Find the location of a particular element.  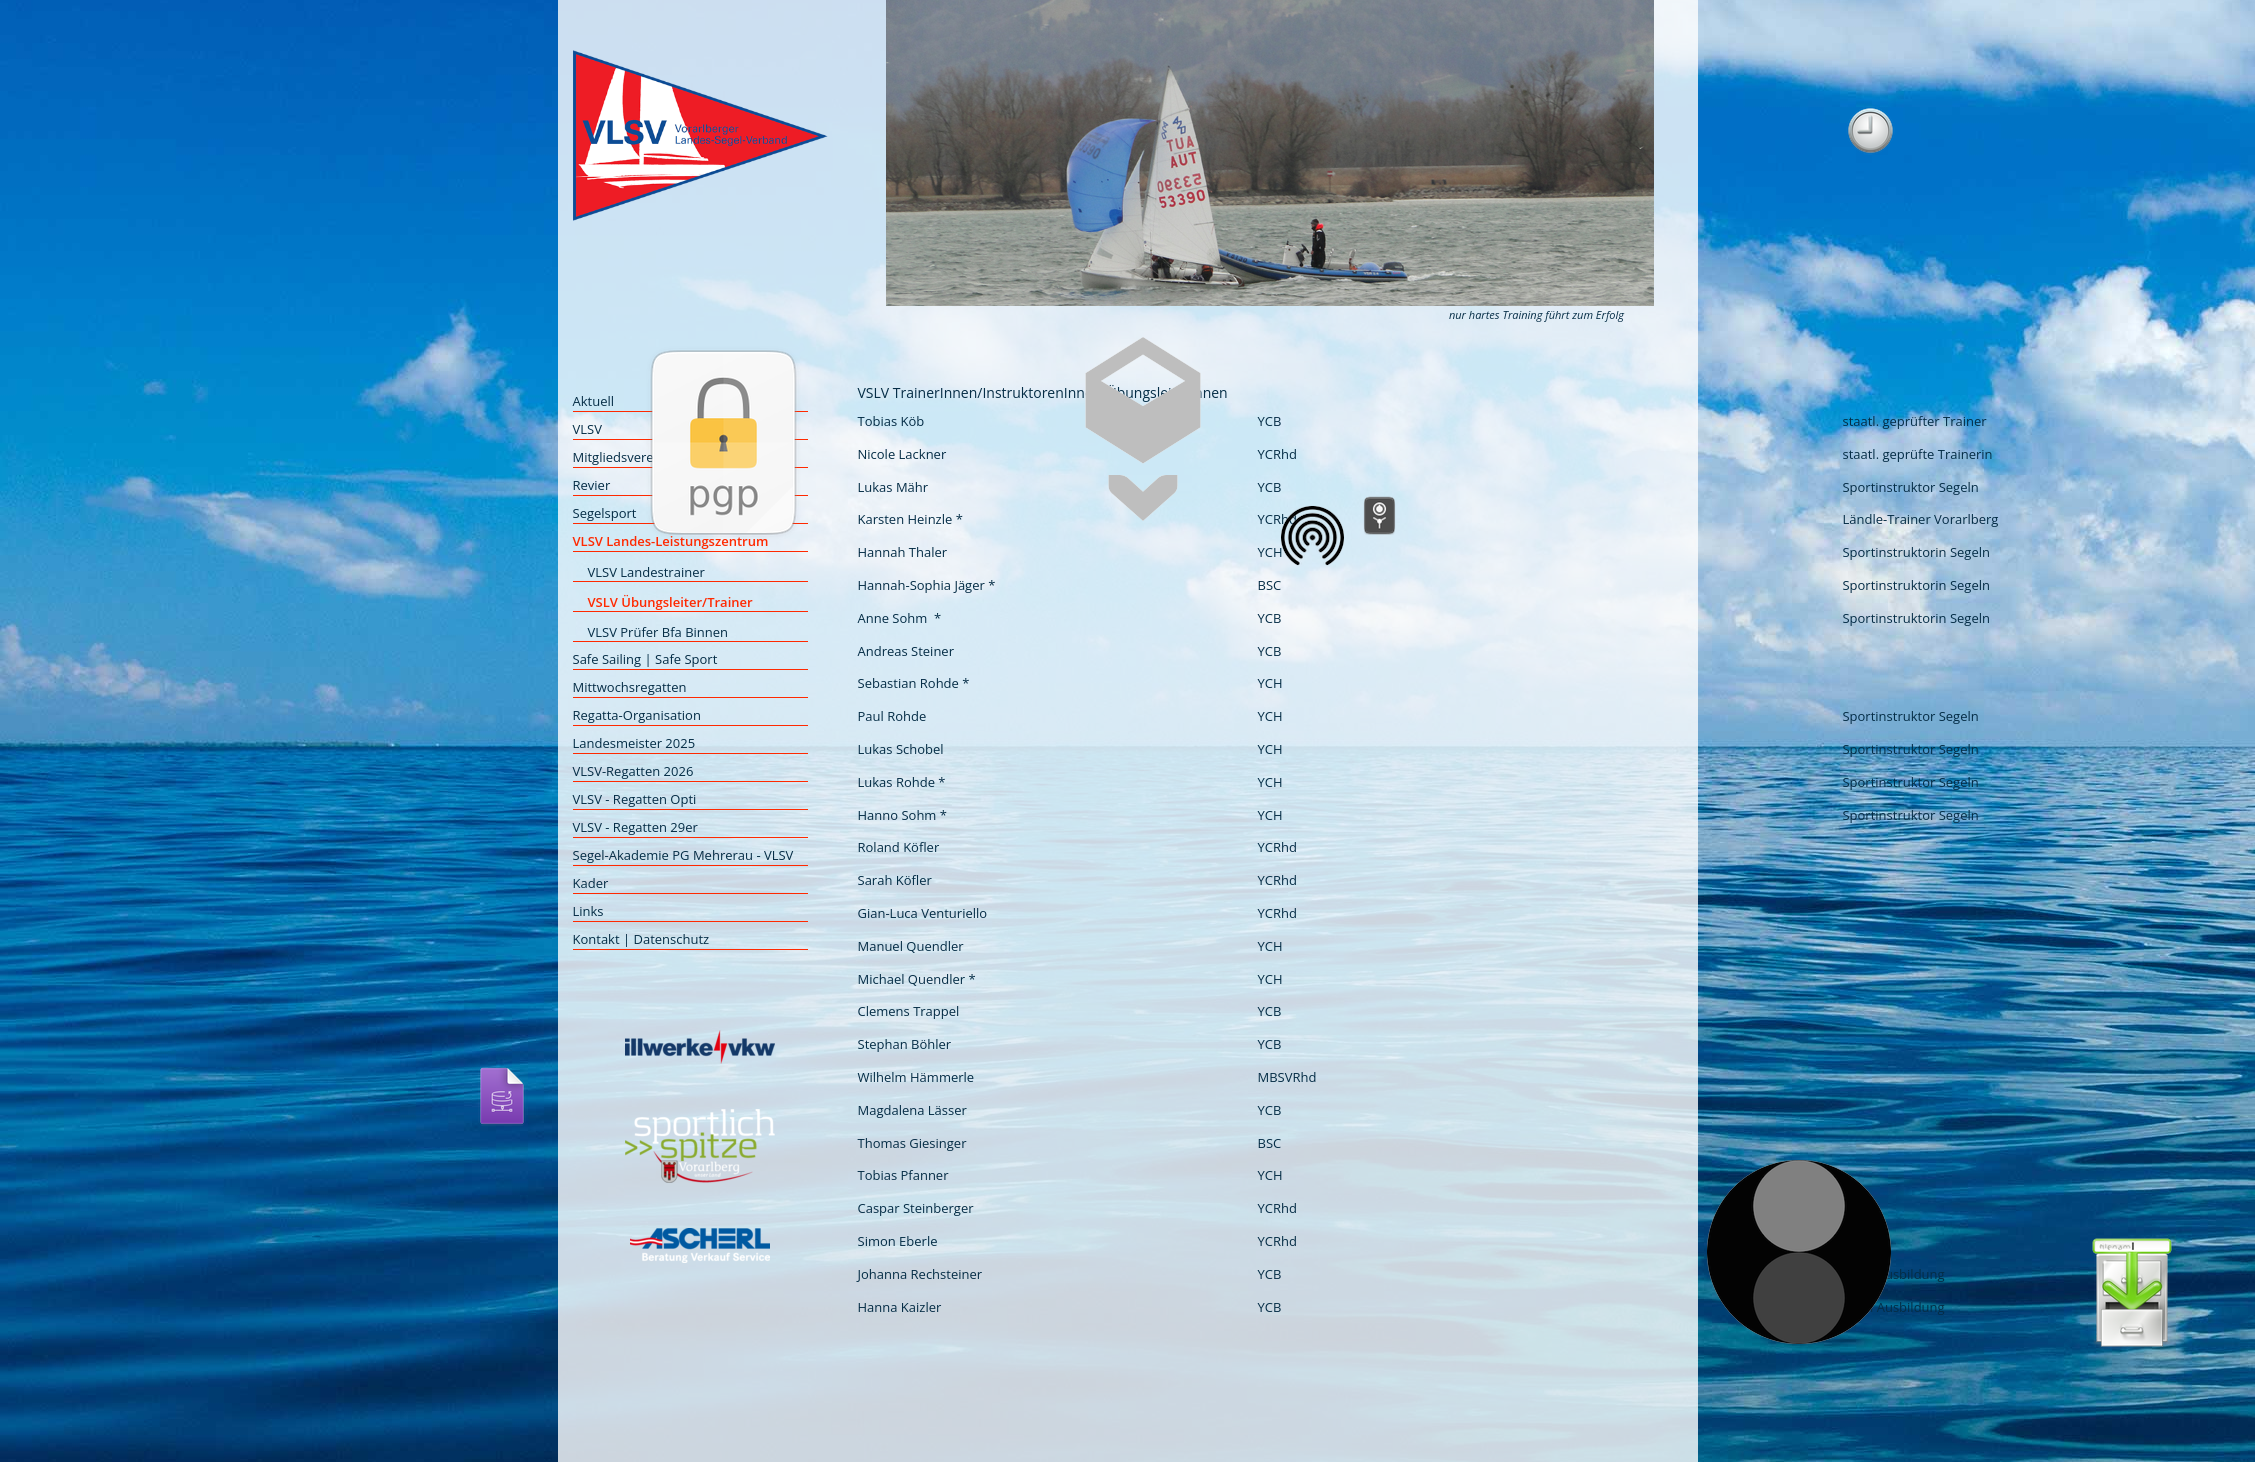

kexi database project shortcut file is located at coordinates (502, 1097).